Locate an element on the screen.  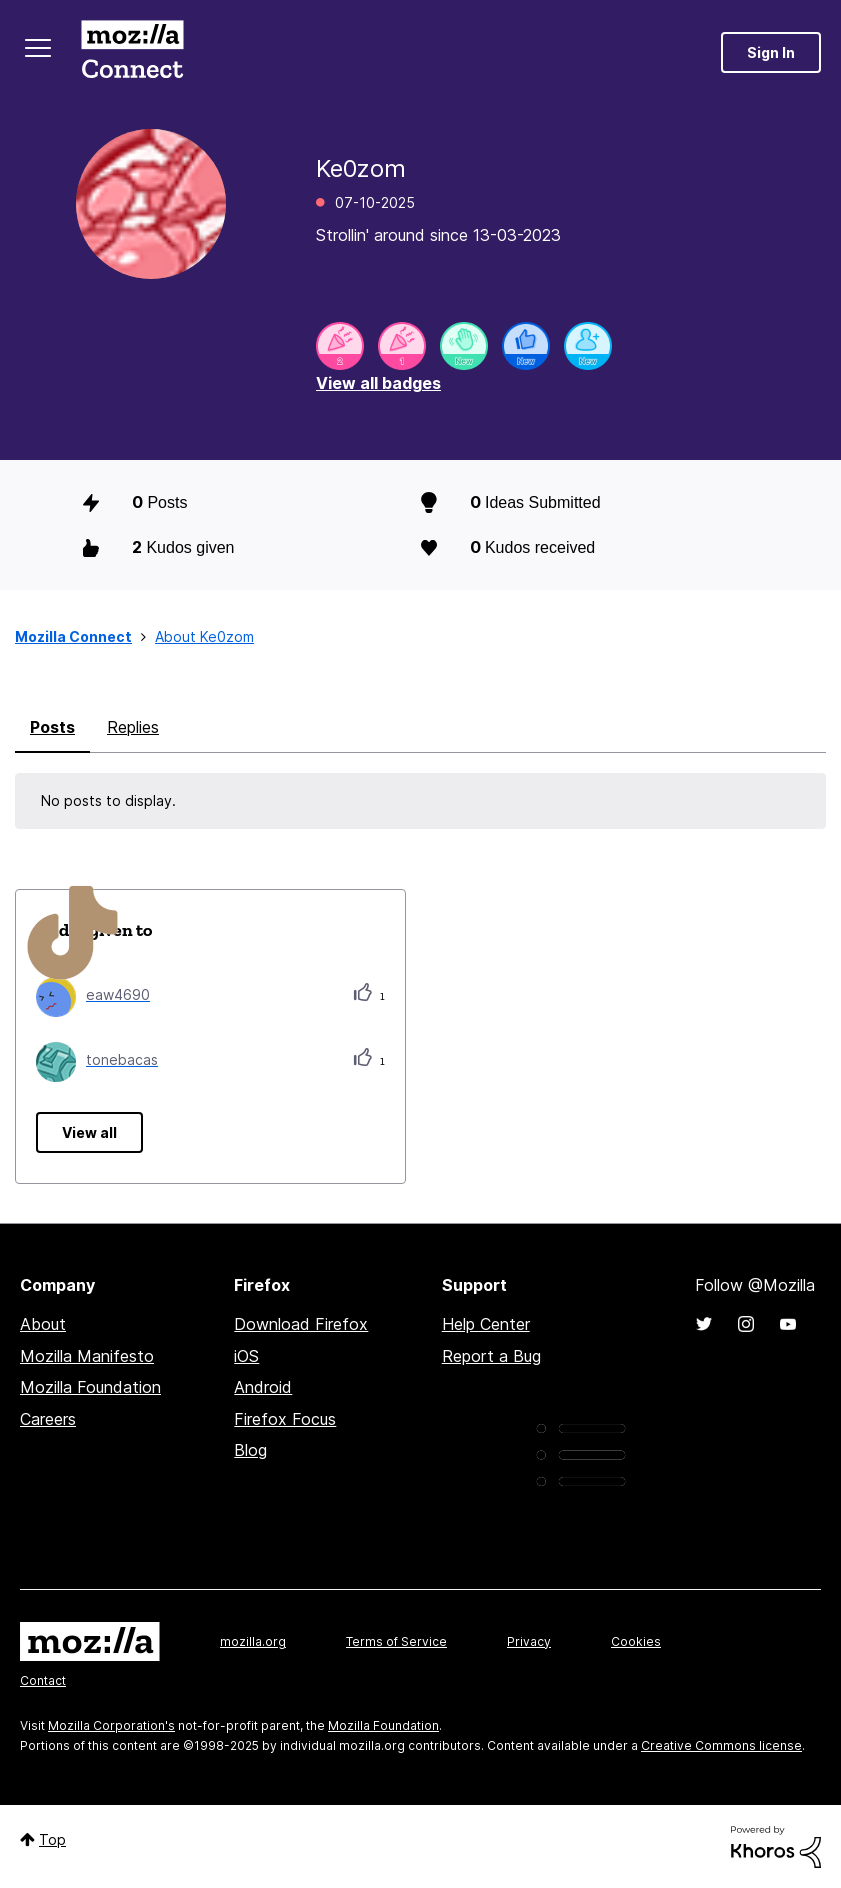
open the TikTok app is located at coordinates (72, 934).